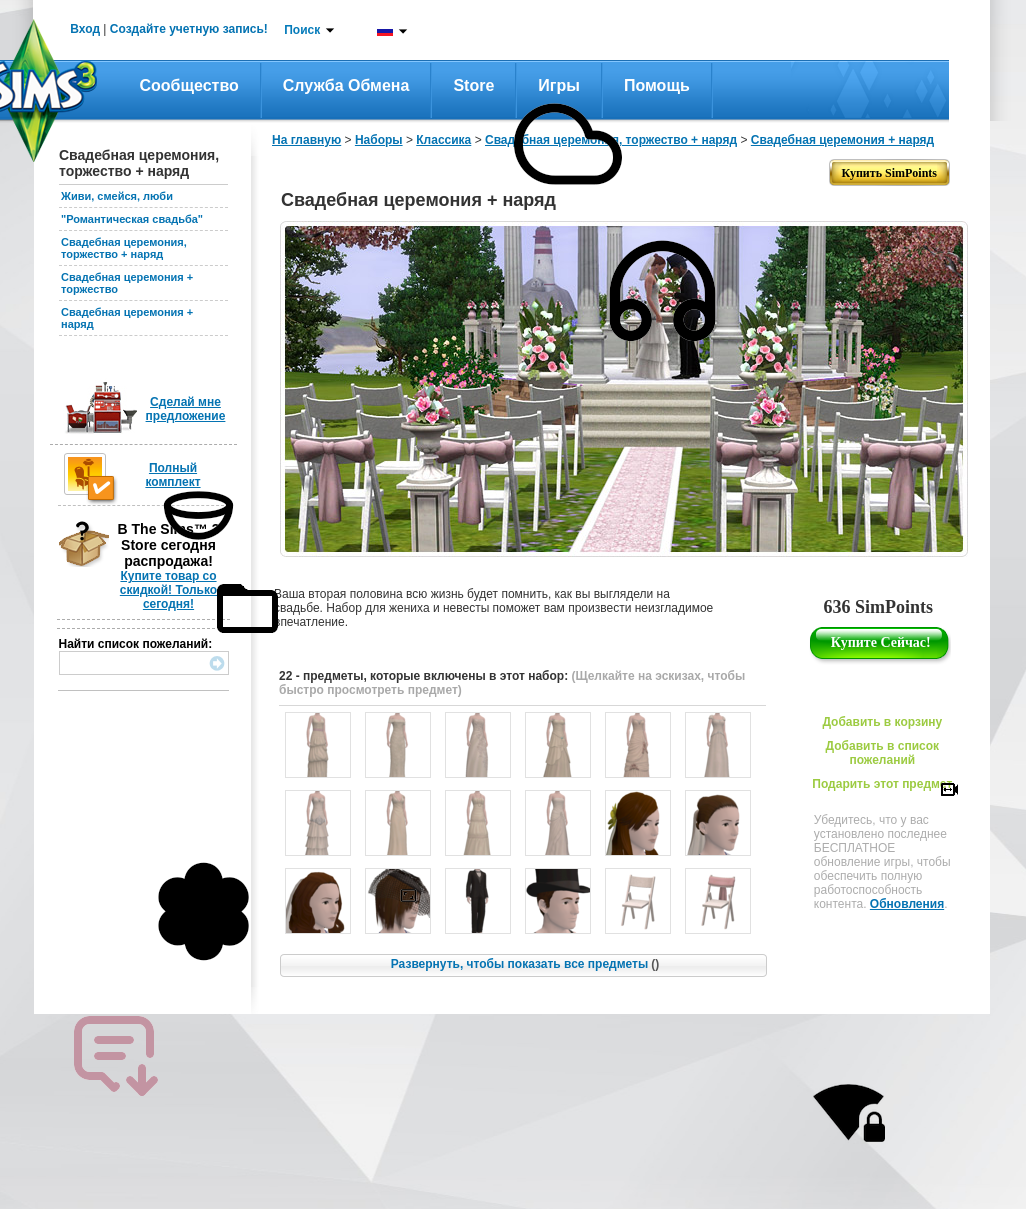 The image size is (1026, 1209). I want to click on indicates a michelin-starred restaurant or venue, so click(204, 911).